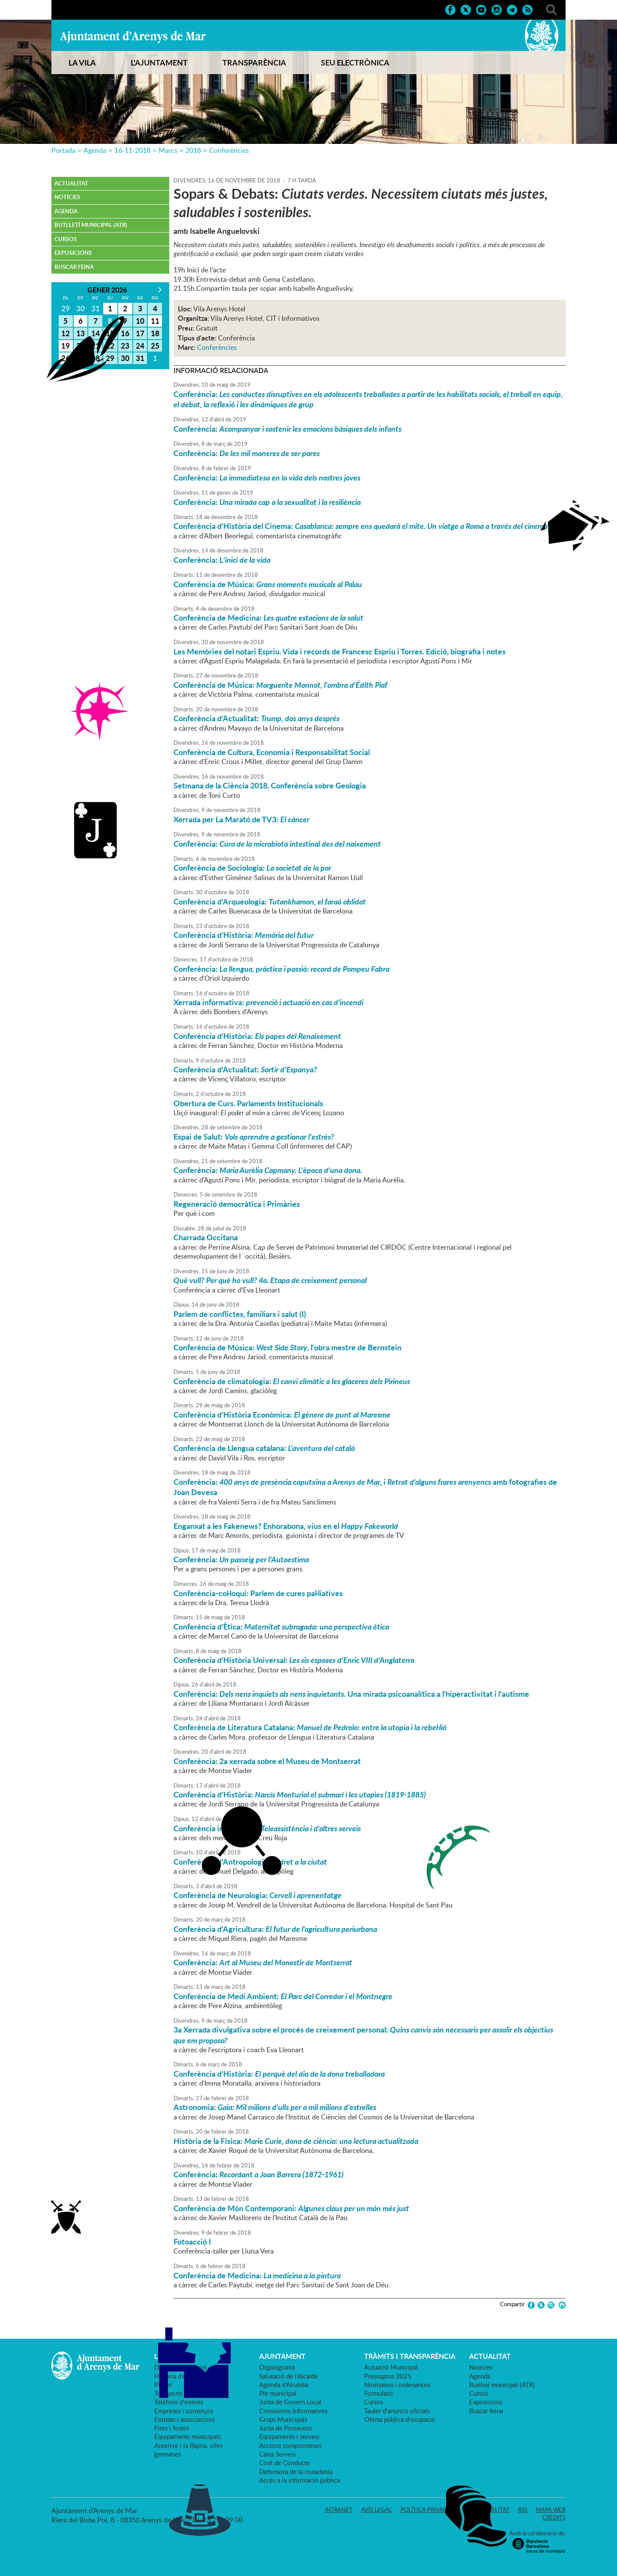 The height and width of the screenshot is (2576, 617). What do you see at coordinates (85, 350) in the screenshot?
I see `select archer or ranger character class` at bounding box center [85, 350].